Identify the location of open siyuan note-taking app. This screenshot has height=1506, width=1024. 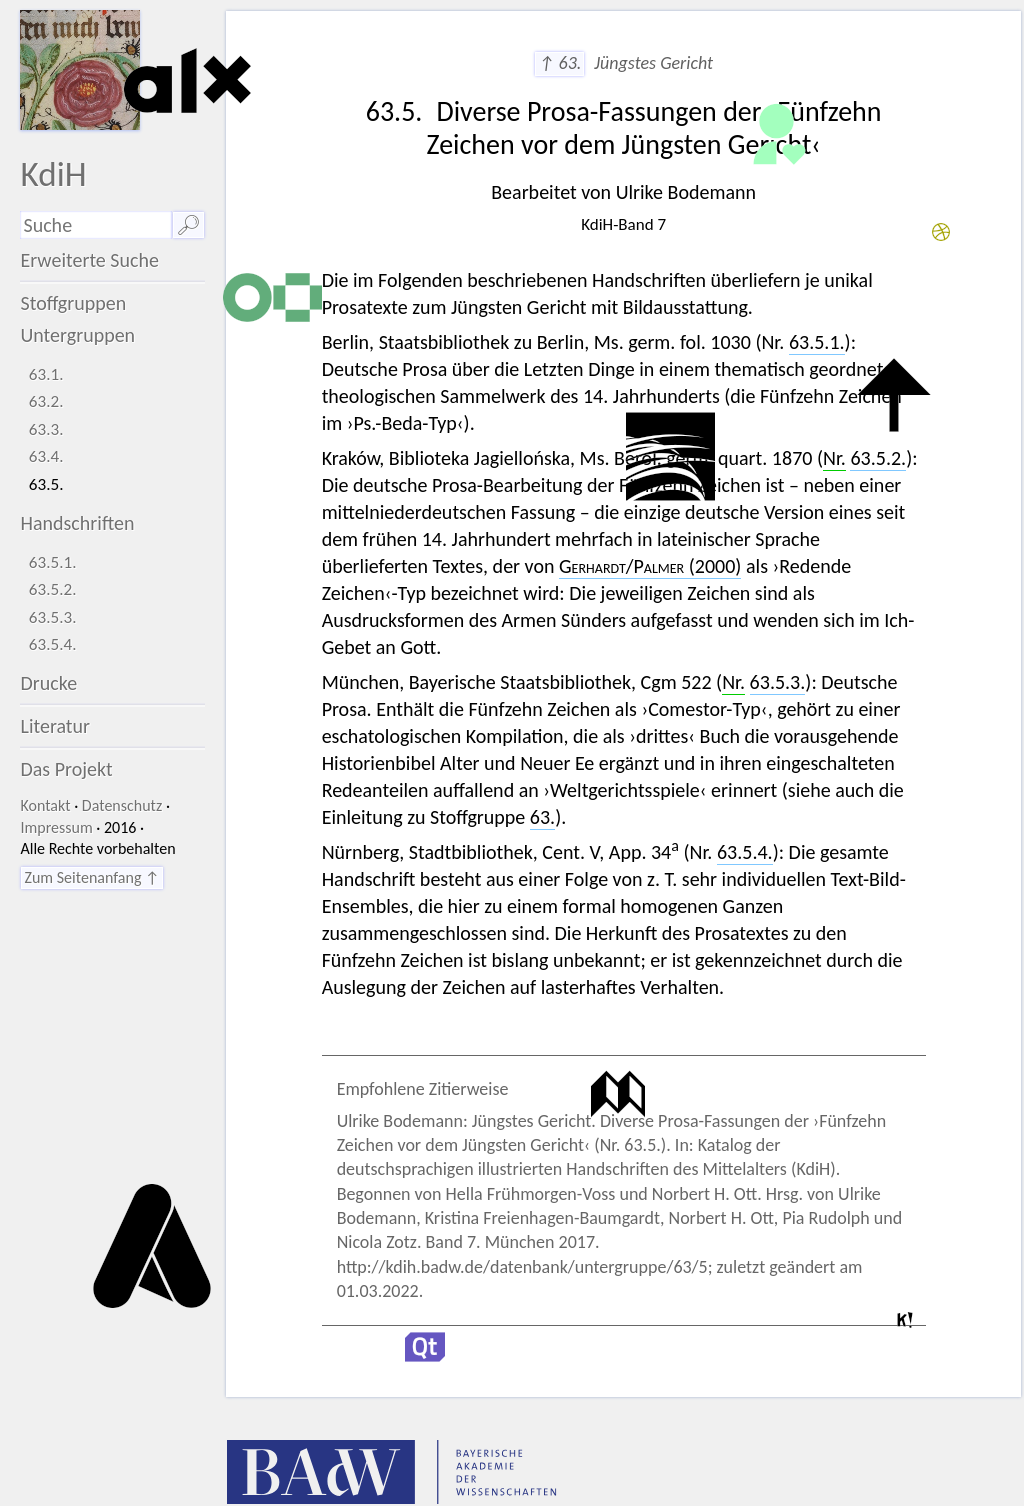
(618, 1094).